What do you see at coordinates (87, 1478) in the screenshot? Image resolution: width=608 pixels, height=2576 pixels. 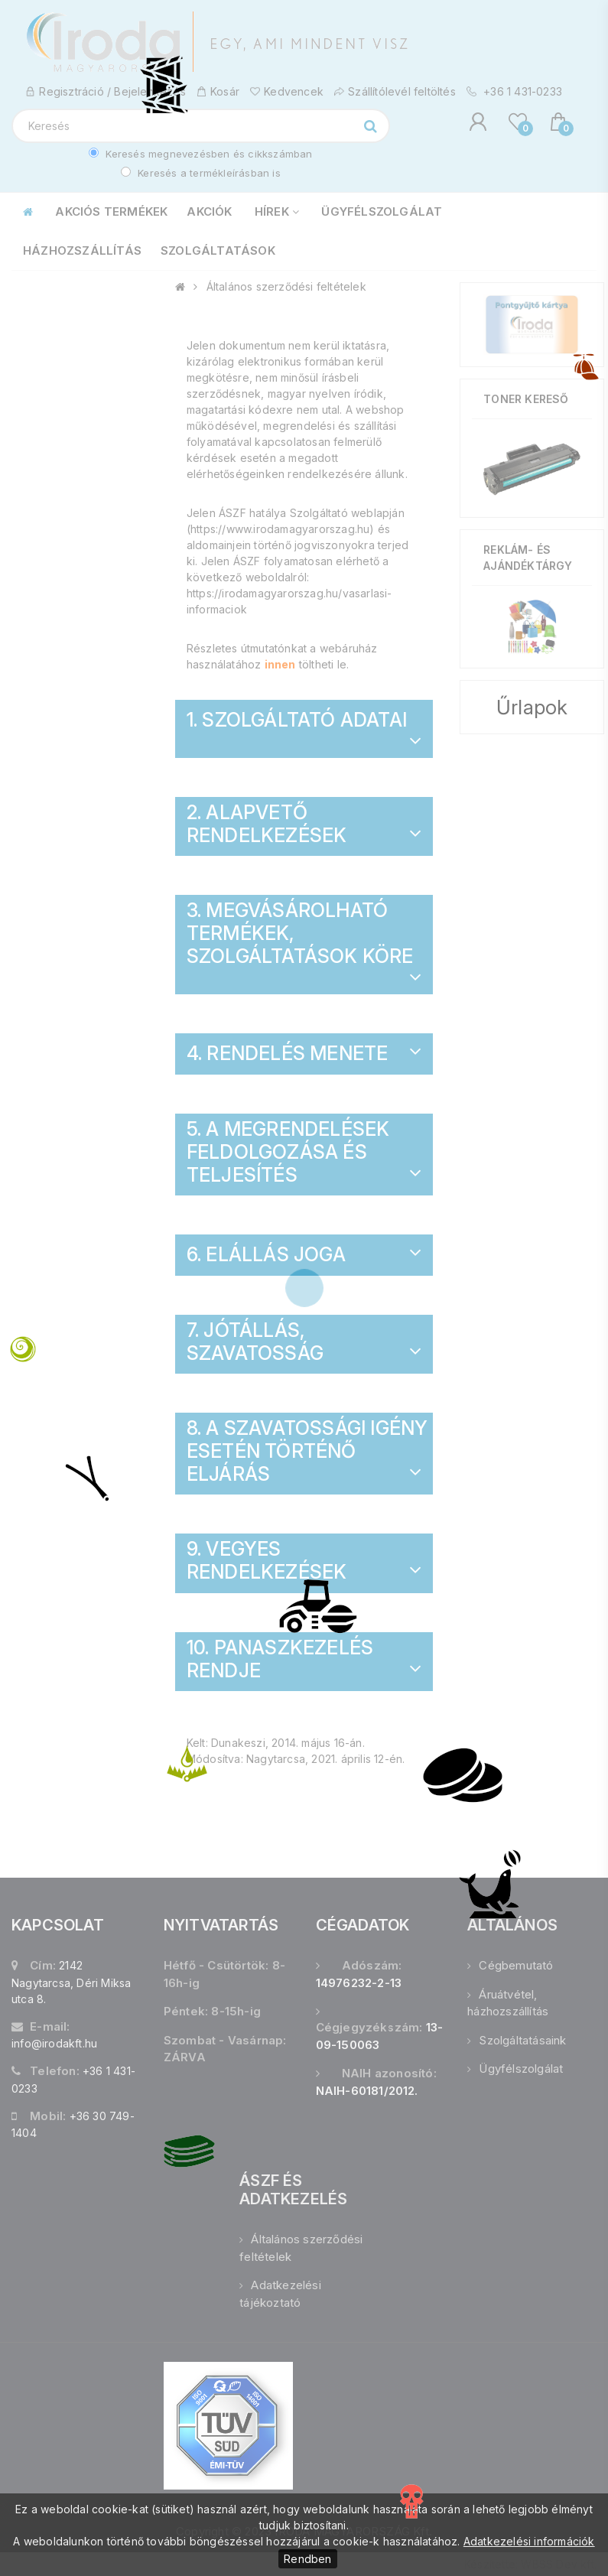 I see `dowsing or divination tool in a game interface` at bounding box center [87, 1478].